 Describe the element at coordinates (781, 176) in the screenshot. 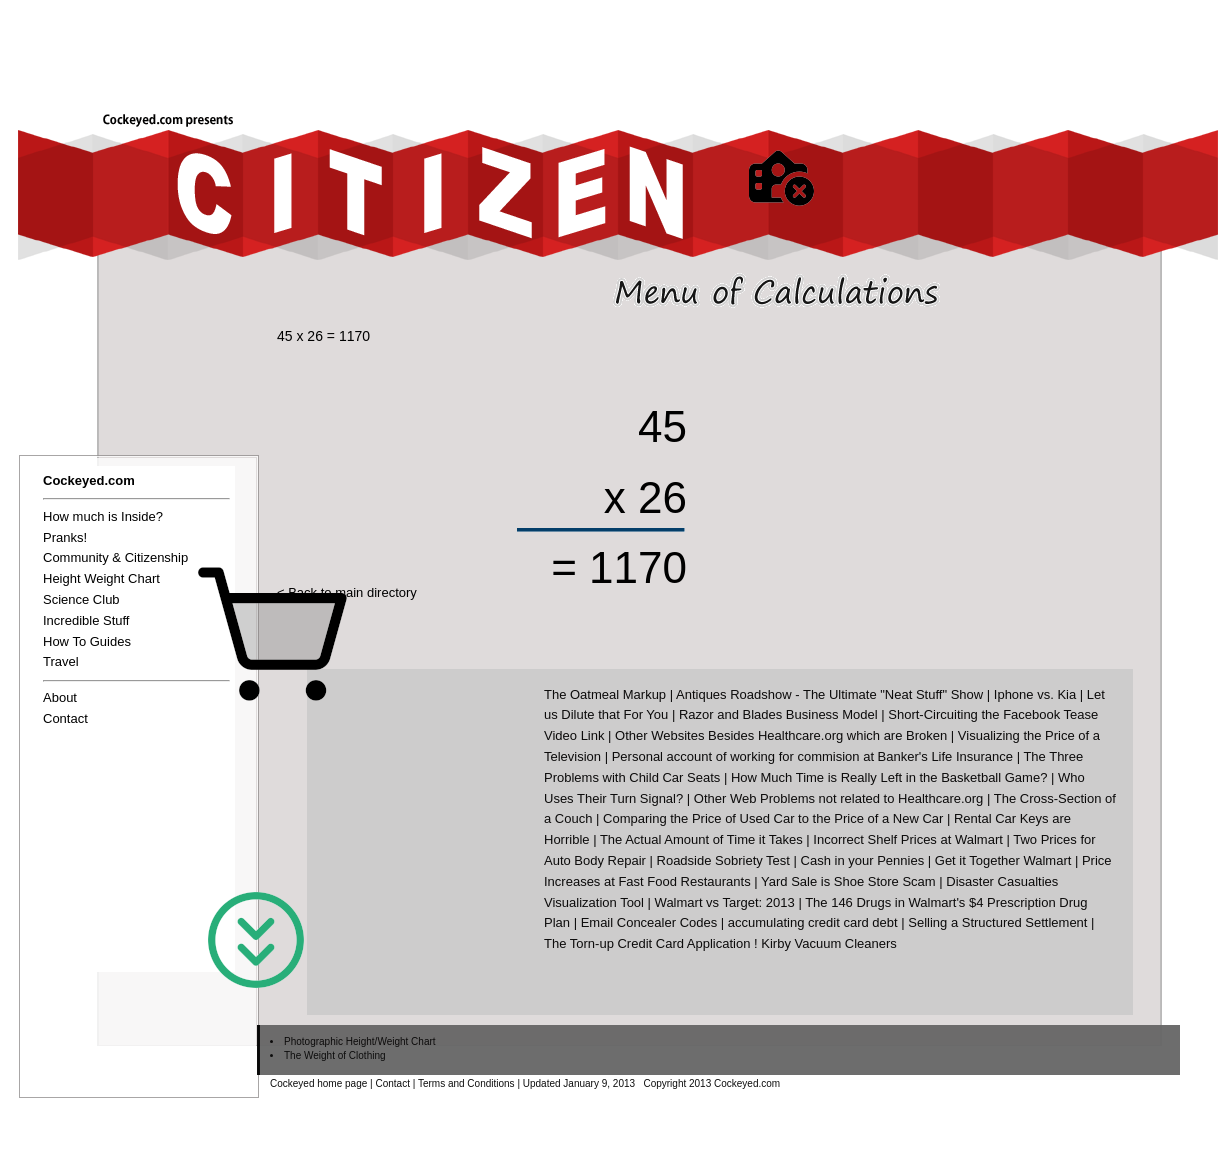

I see `school or educational institution is closed` at that location.